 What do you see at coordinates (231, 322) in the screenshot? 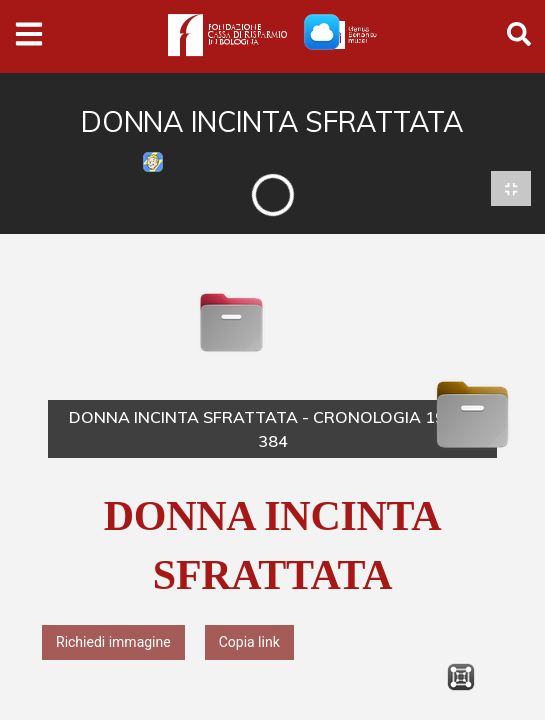
I see `open file manager application` at bounding box center [231, 322].